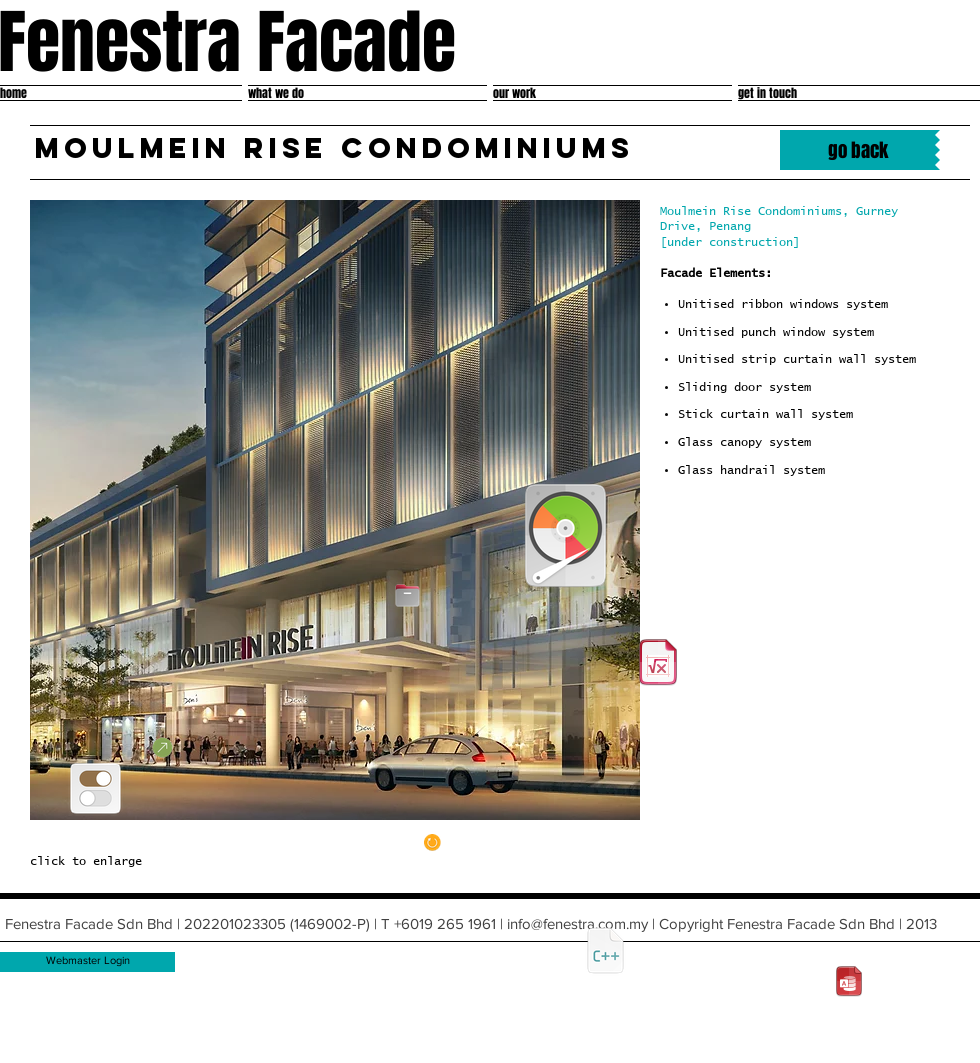  What do you see at coordinates (658, 662) in the screenshot?
I see `open a mathematical formula document` at bounding box center [658, 662].